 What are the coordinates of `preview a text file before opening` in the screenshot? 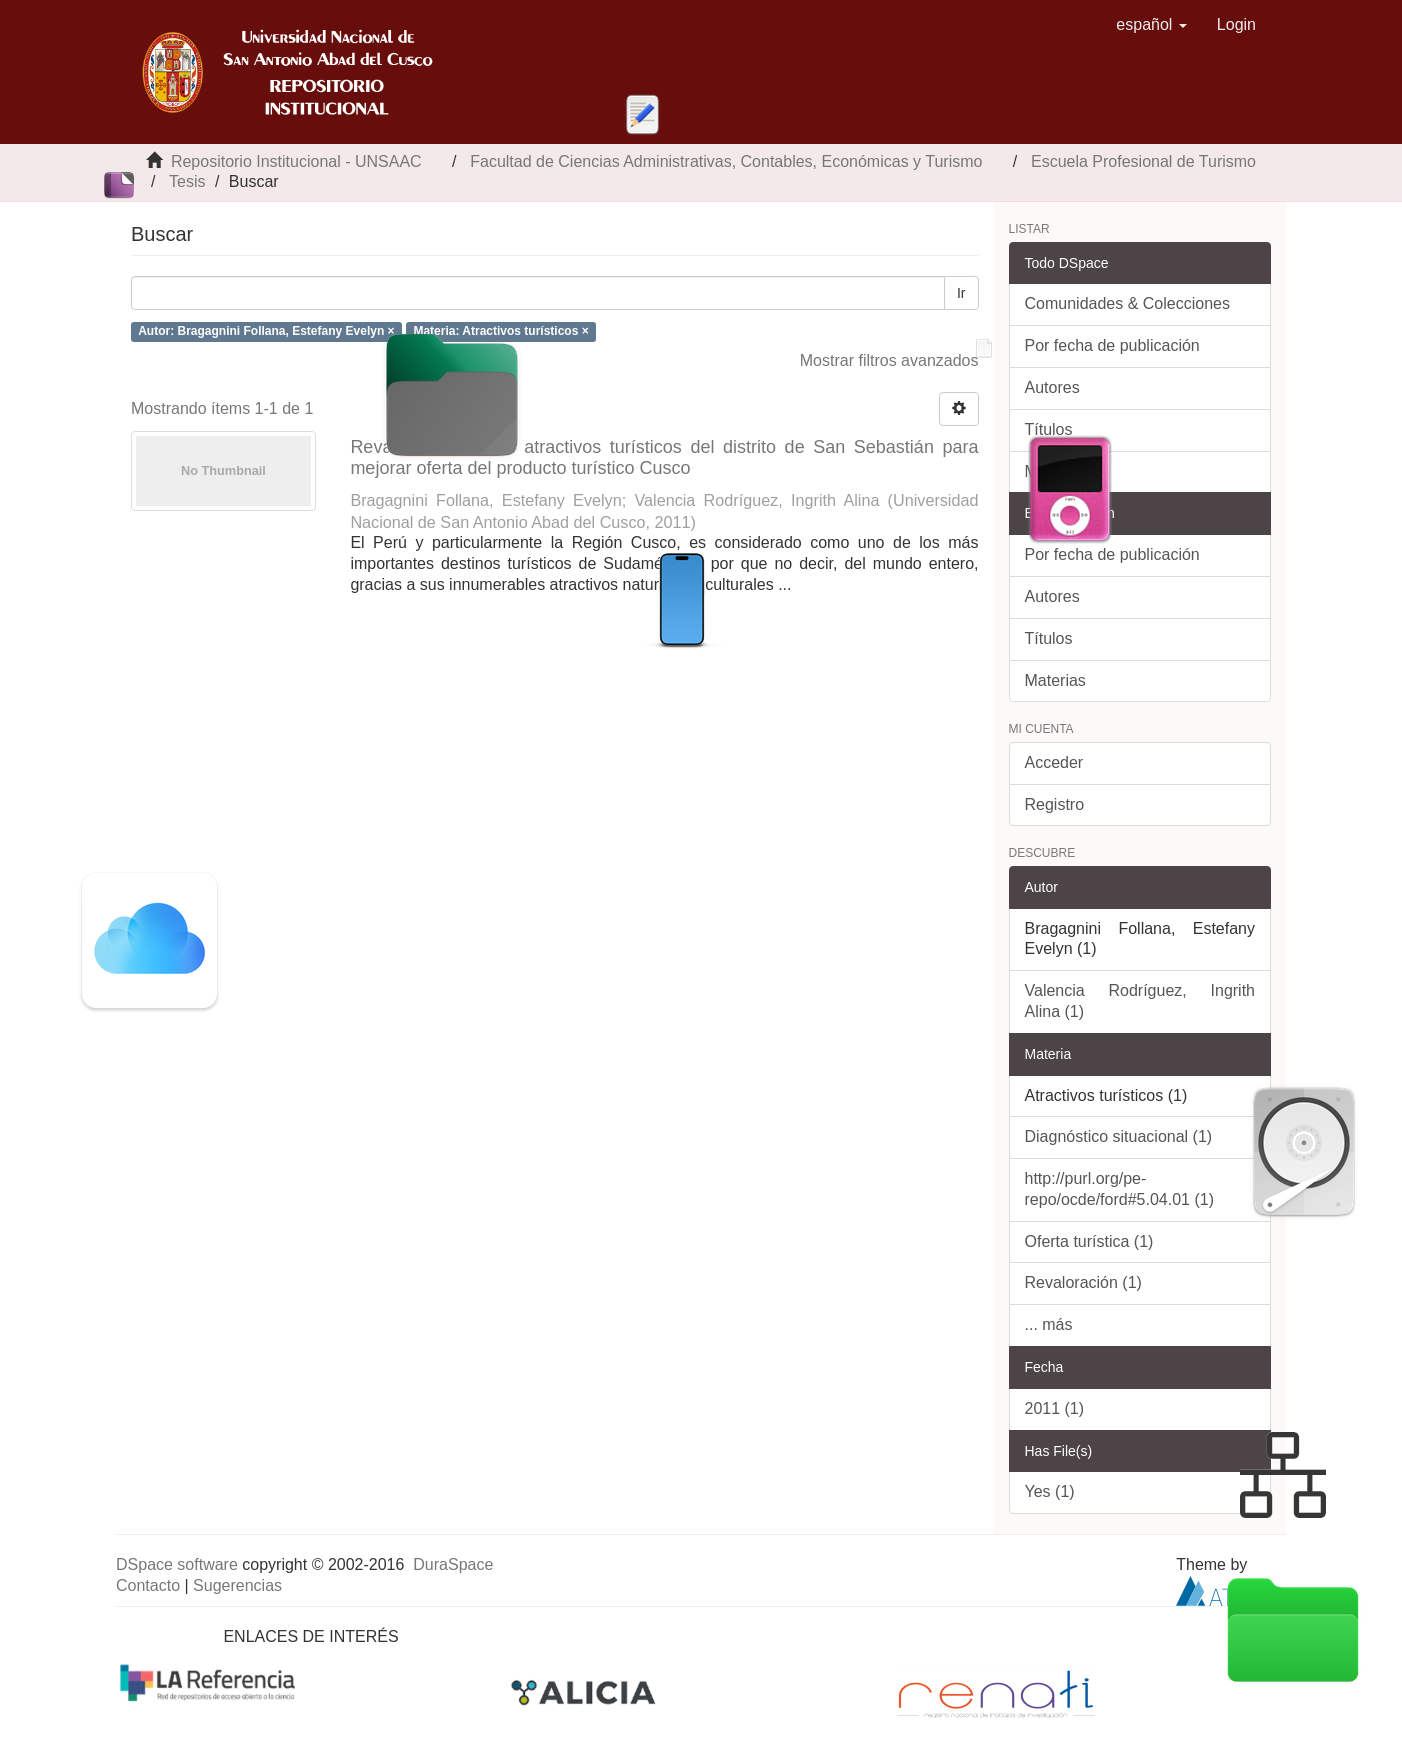 It's located at (984, 348).